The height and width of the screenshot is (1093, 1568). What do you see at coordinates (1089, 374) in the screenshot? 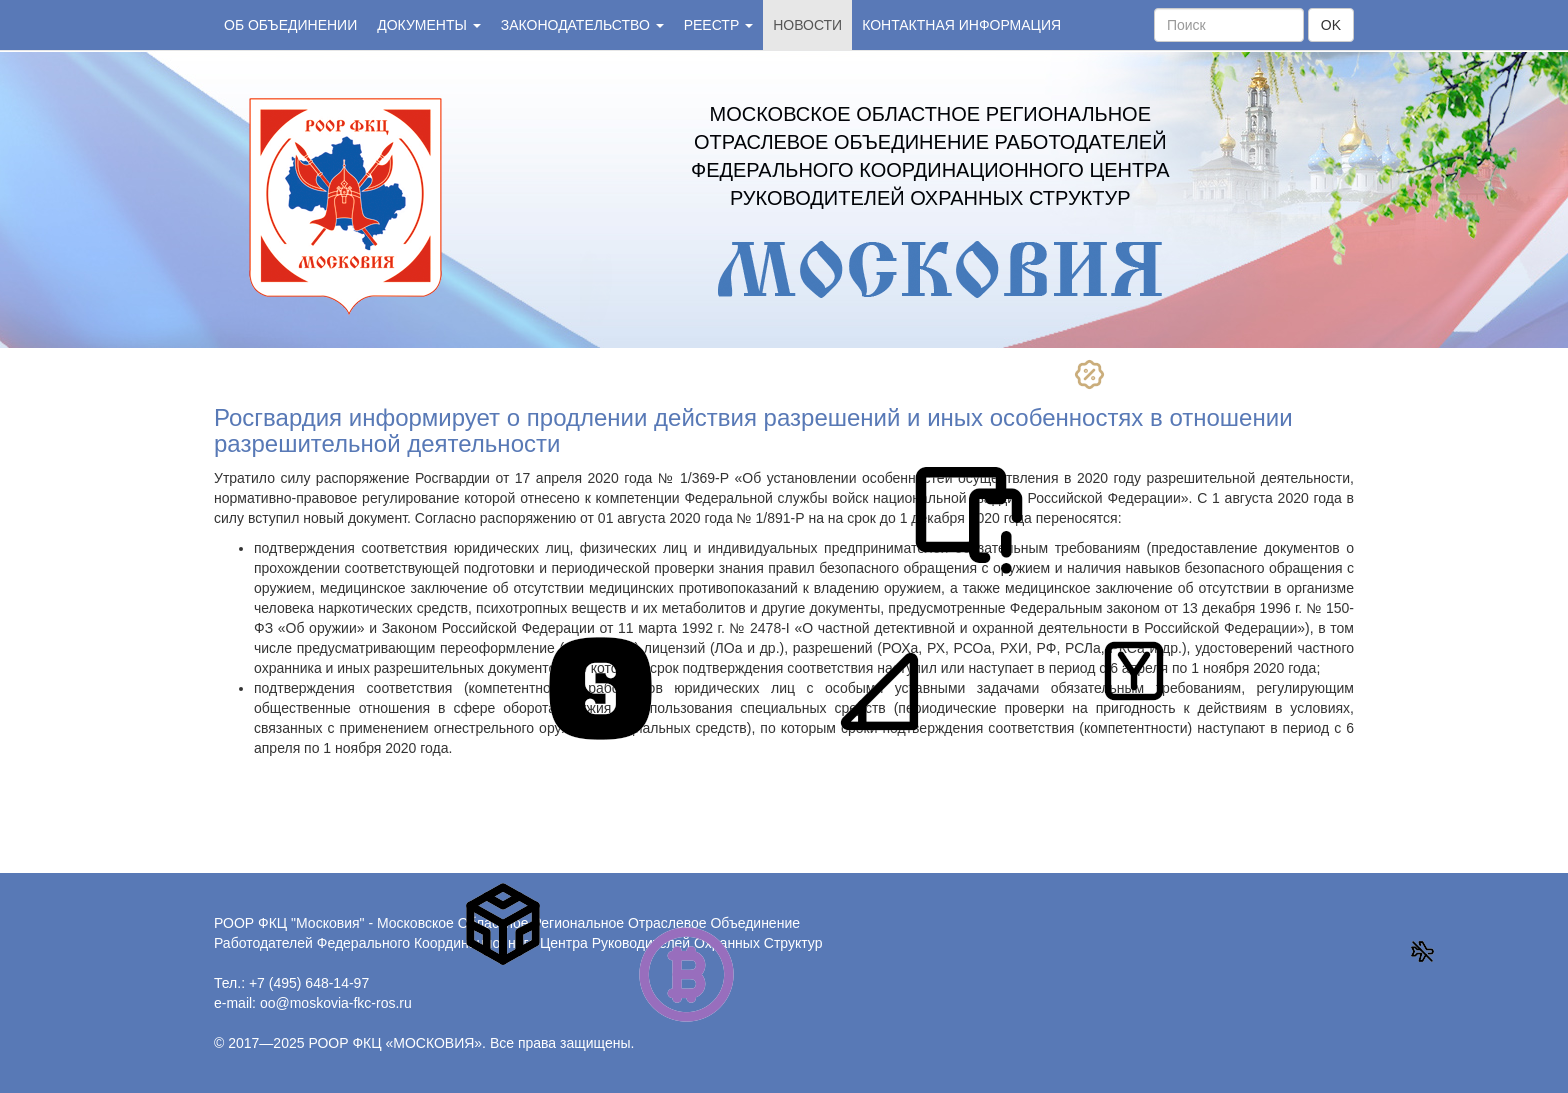
I see `view available discounts or promotions` at bounding box center [1089, 374].